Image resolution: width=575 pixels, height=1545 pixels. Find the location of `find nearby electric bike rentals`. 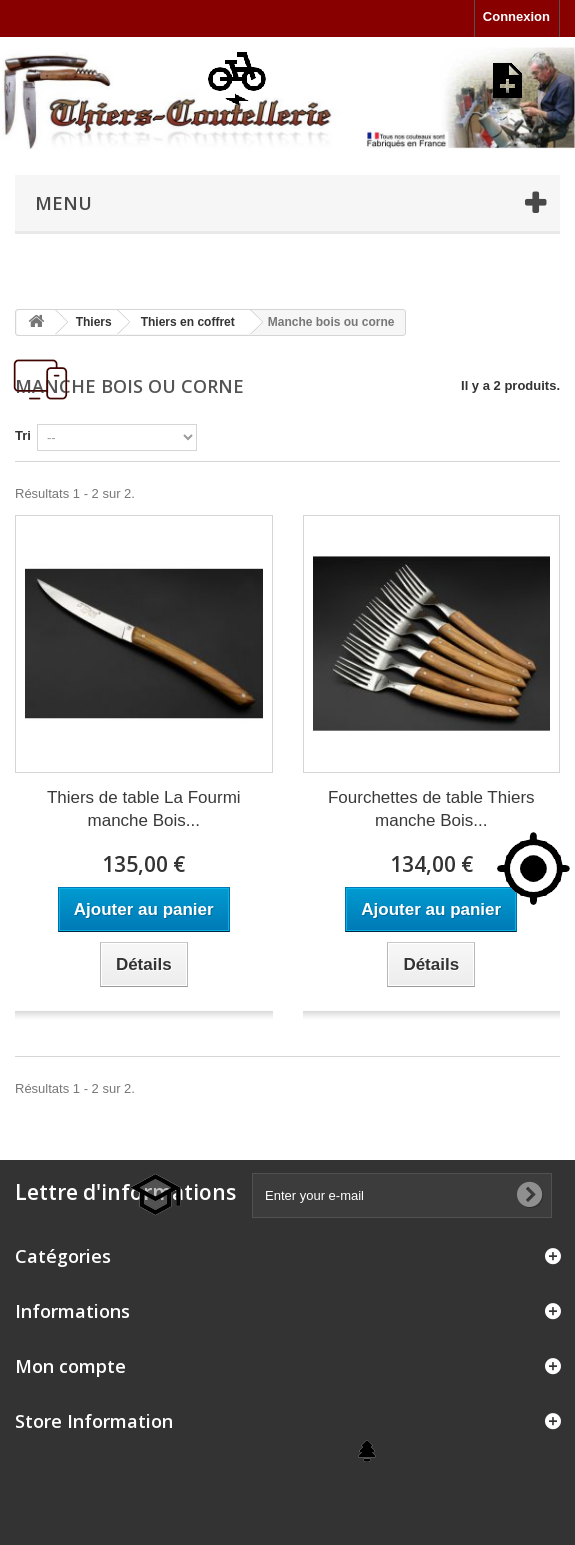

find nearby electric bike rentals is located at coordinates (237, 79).